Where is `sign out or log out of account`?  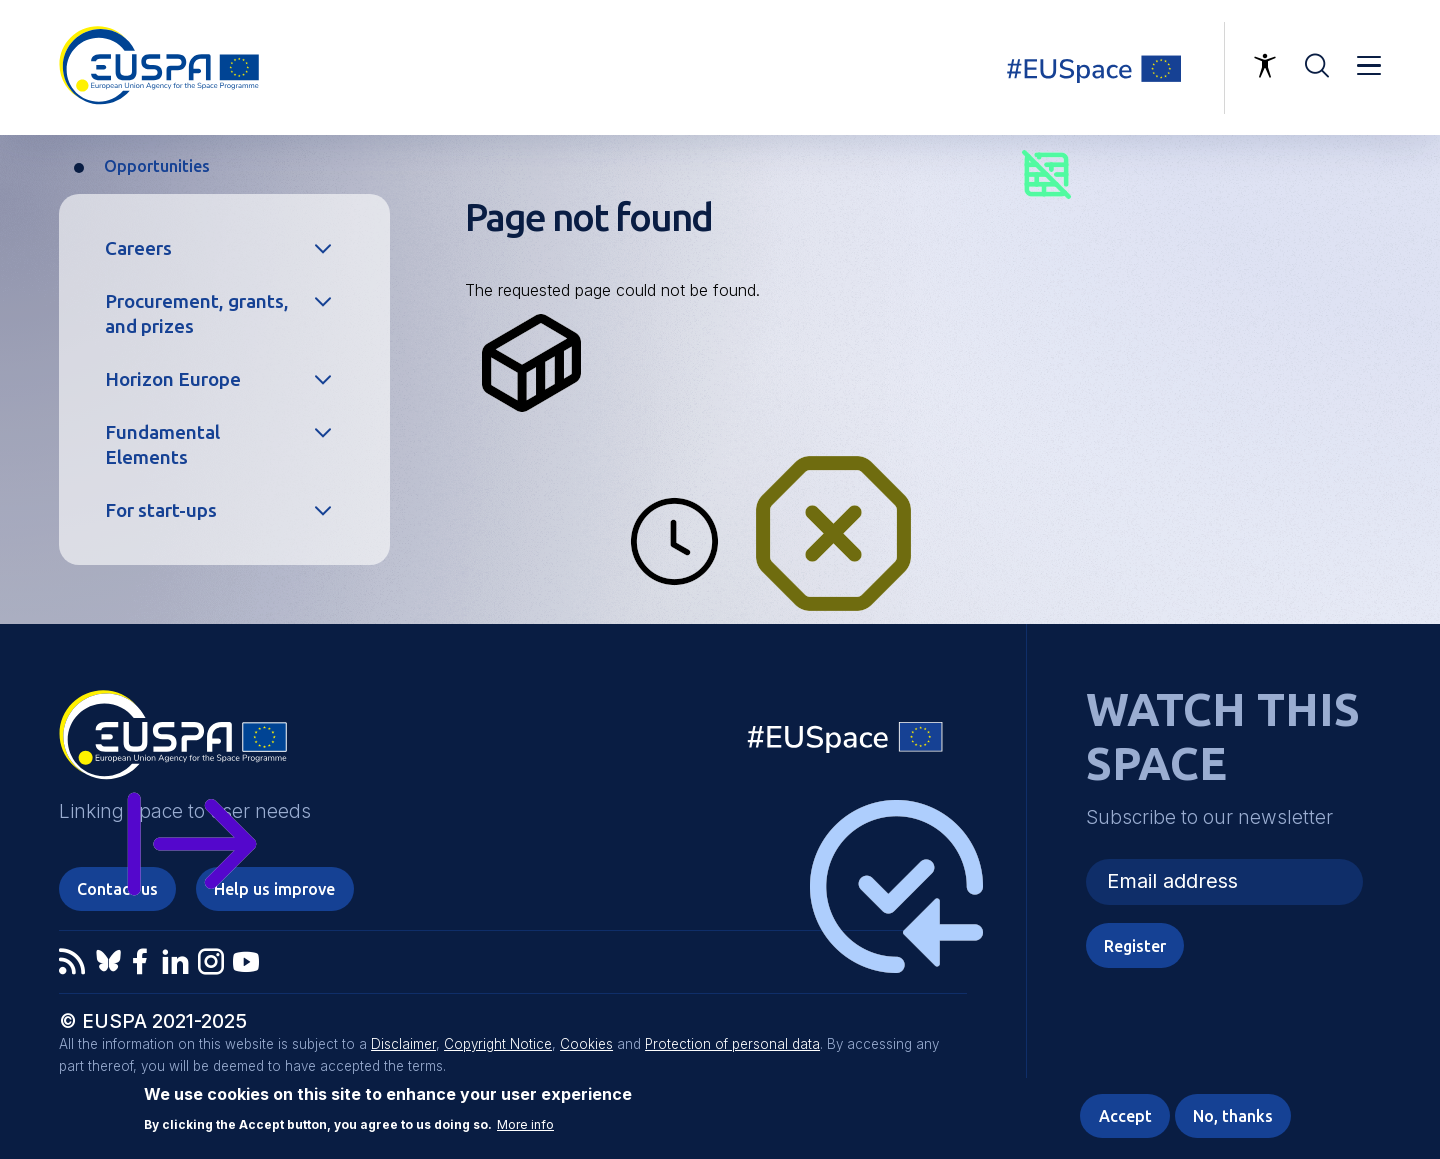 sign out or log out of account is located at coordinates (192, 844).